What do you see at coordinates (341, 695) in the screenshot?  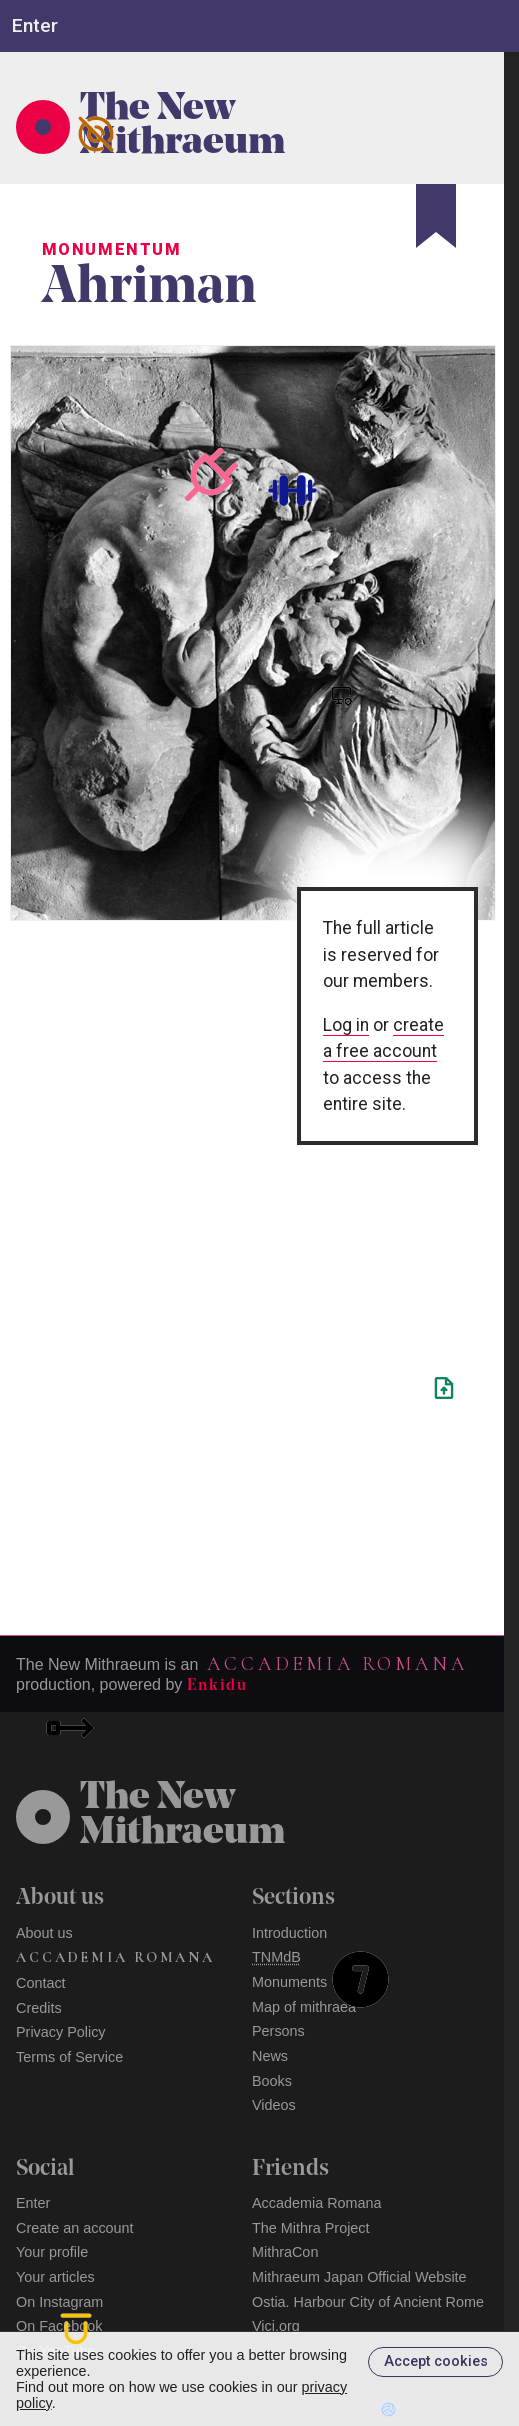 I see `pin this device to your workspace` at bounding box center [341, 695].